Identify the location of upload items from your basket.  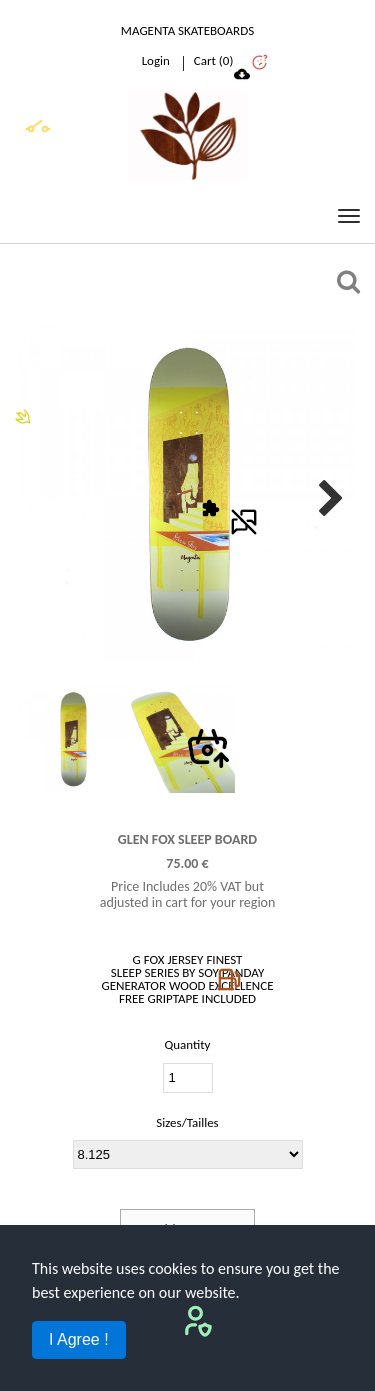
(207, 746).